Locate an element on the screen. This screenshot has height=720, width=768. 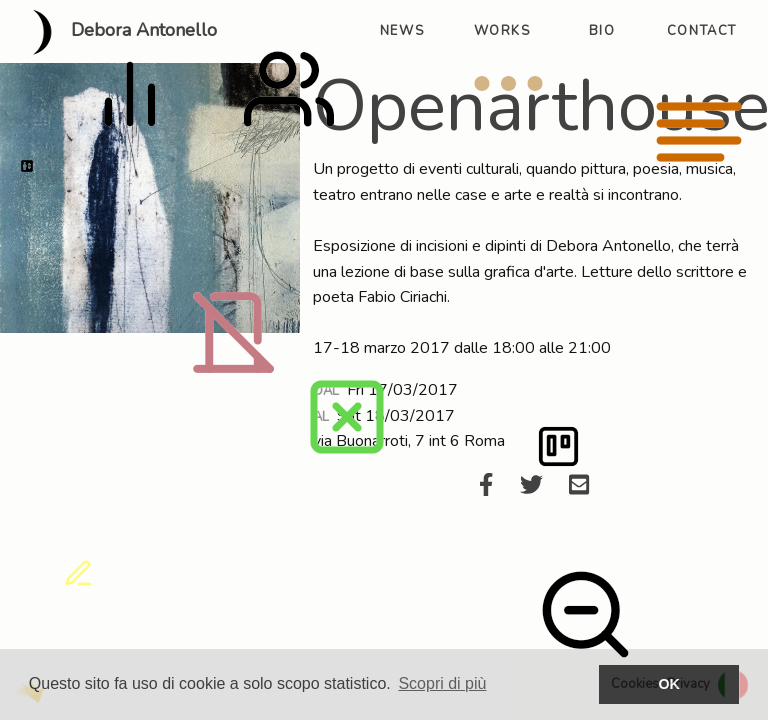
access more options or actions is located at coordinates (508, 83).